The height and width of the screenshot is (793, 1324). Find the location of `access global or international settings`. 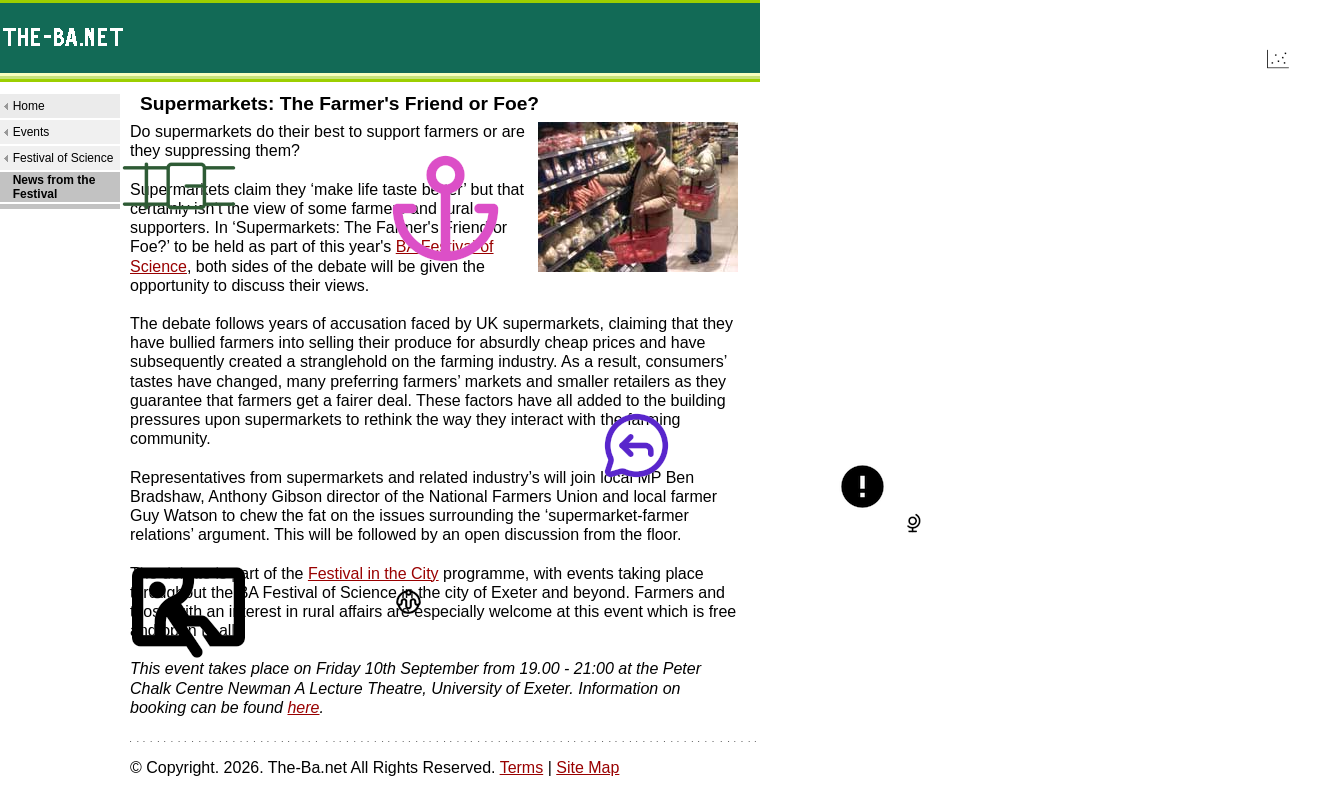

access global or international settings is located at coordinates (913, 523).